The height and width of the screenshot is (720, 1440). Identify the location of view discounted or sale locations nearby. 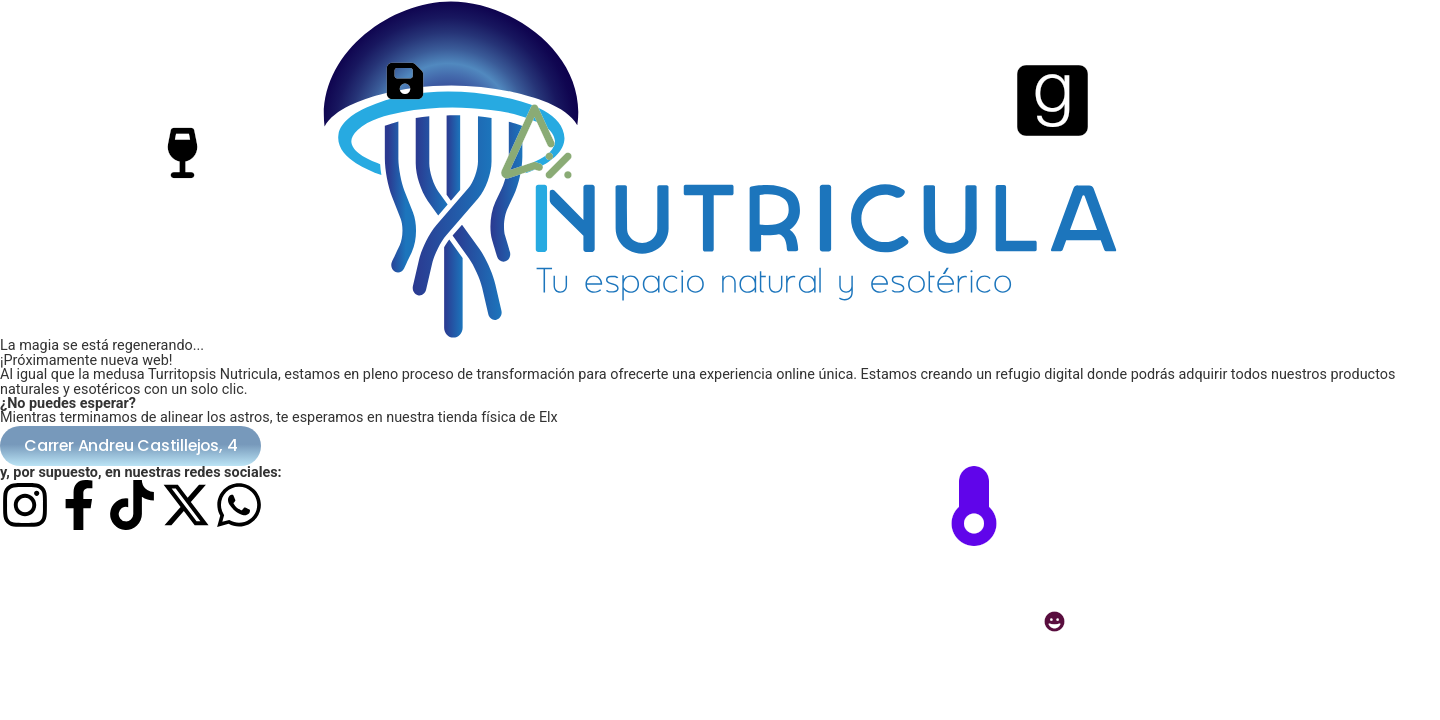
(534, 141).